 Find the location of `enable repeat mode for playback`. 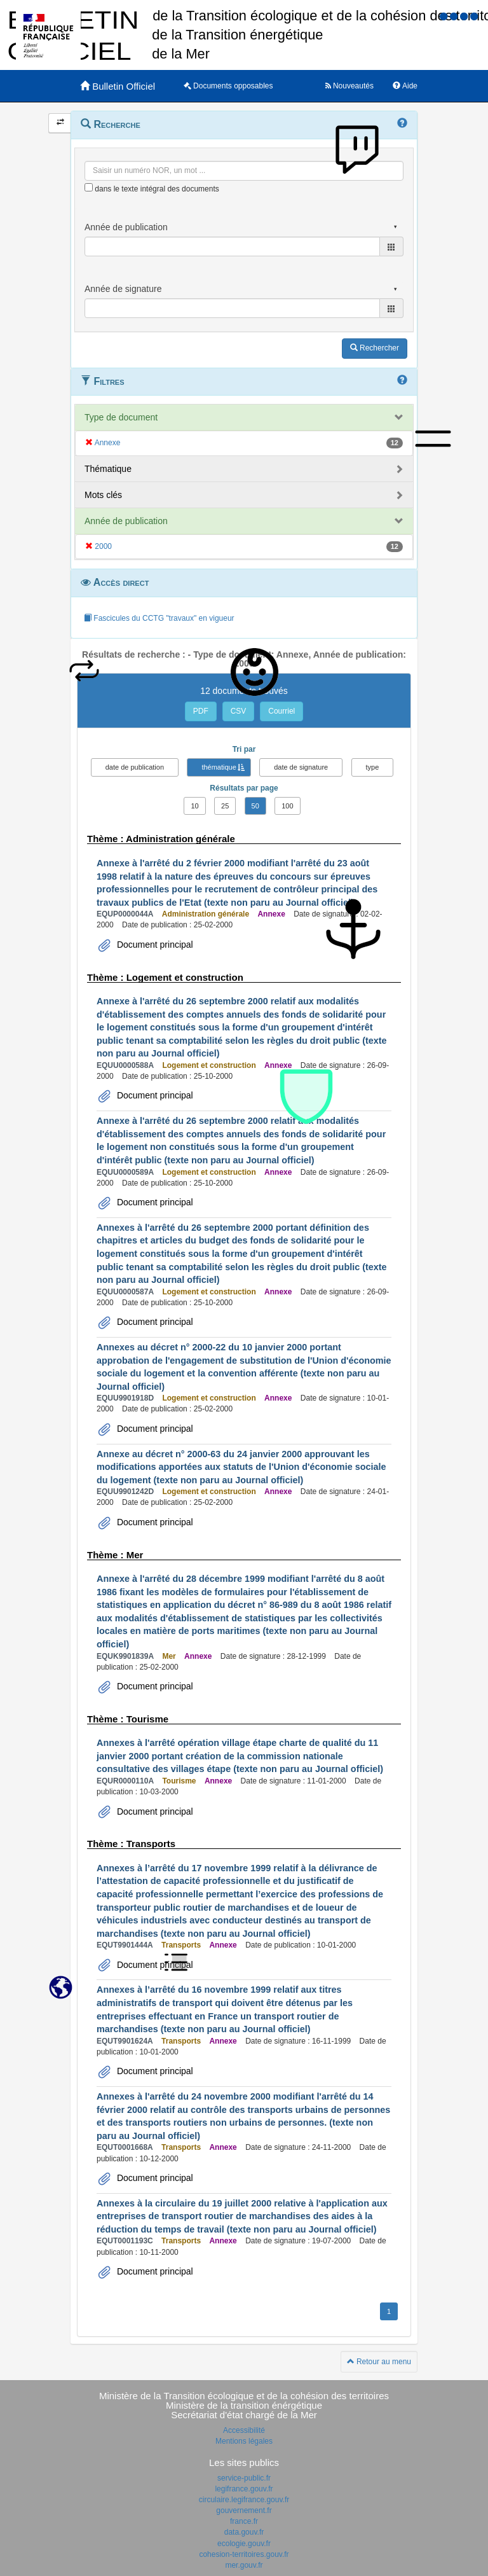

enable repeat mode for playback is located at coordinates (84, 670).